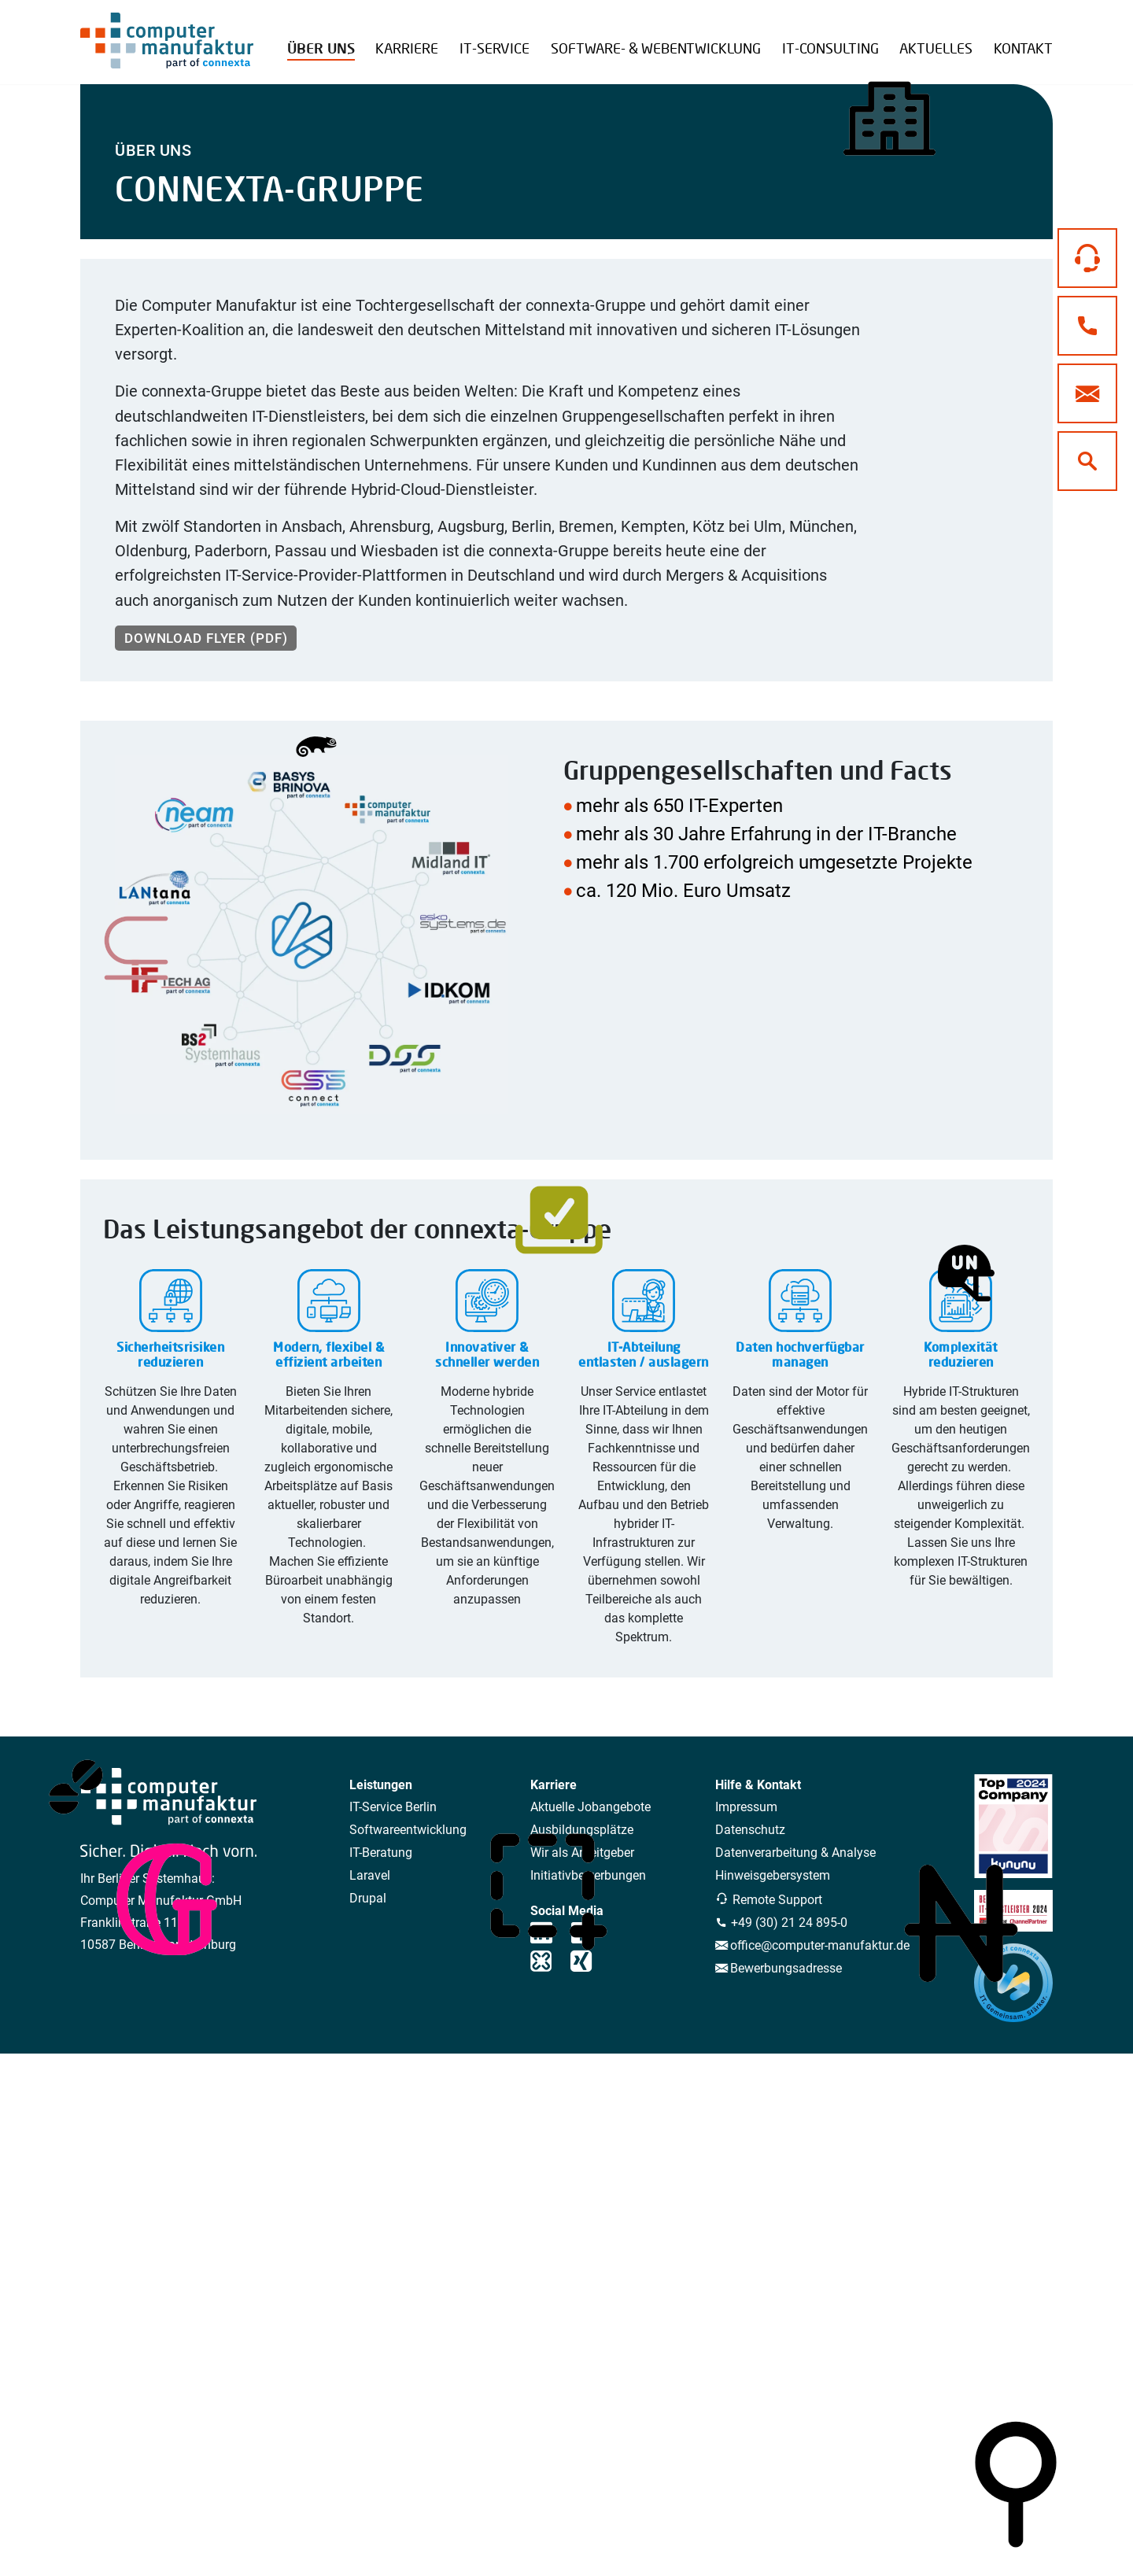  What do you see at coordinates (76, 1787) in the screenshot?
I see `access medication or pharmacy information` at bounding box center [76, 1787].